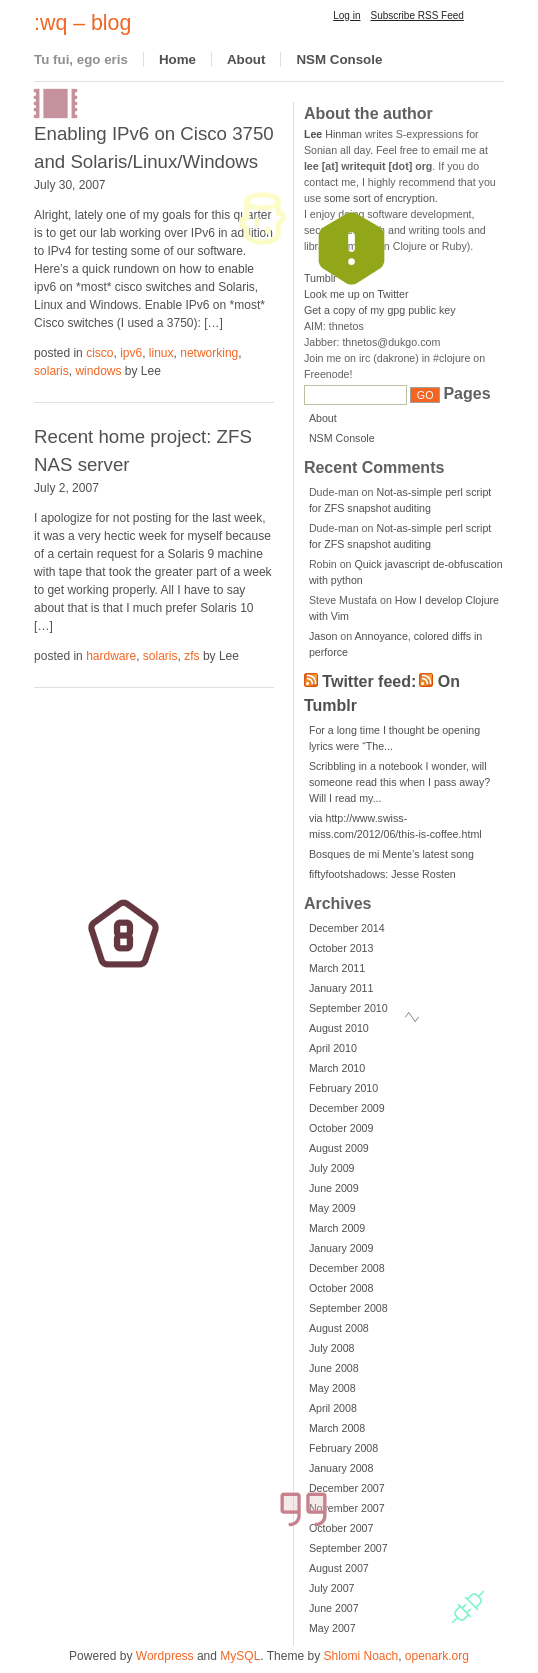 The image size is (538, 1673). I want to click on view wood or lumber materials, so click(262, 218).